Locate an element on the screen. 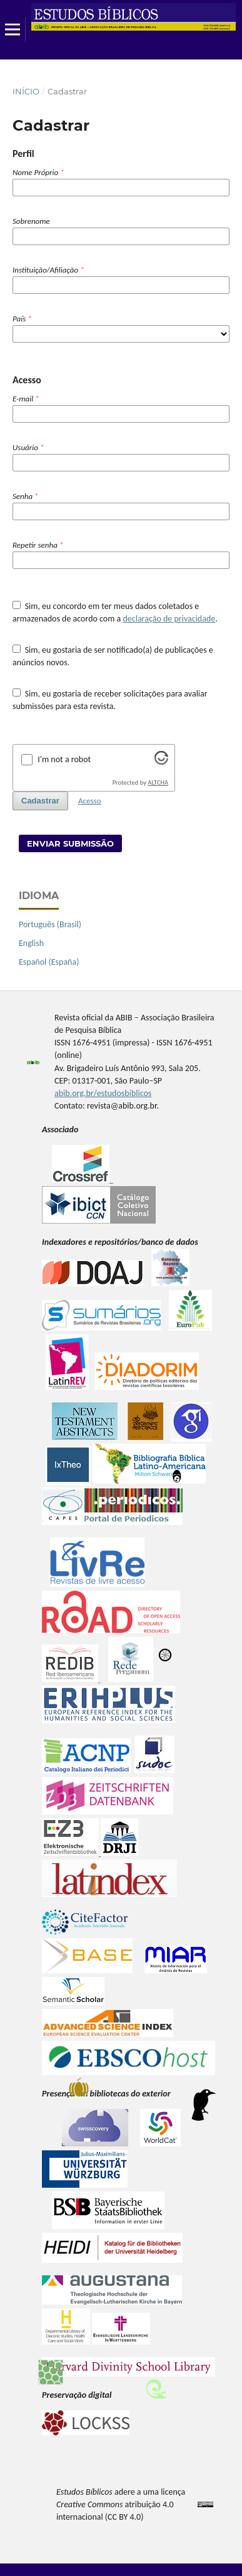 The width and height of the screenshot is (242, 2576). view hexagonal grid or tile map is located at coordinates (51, 2372).